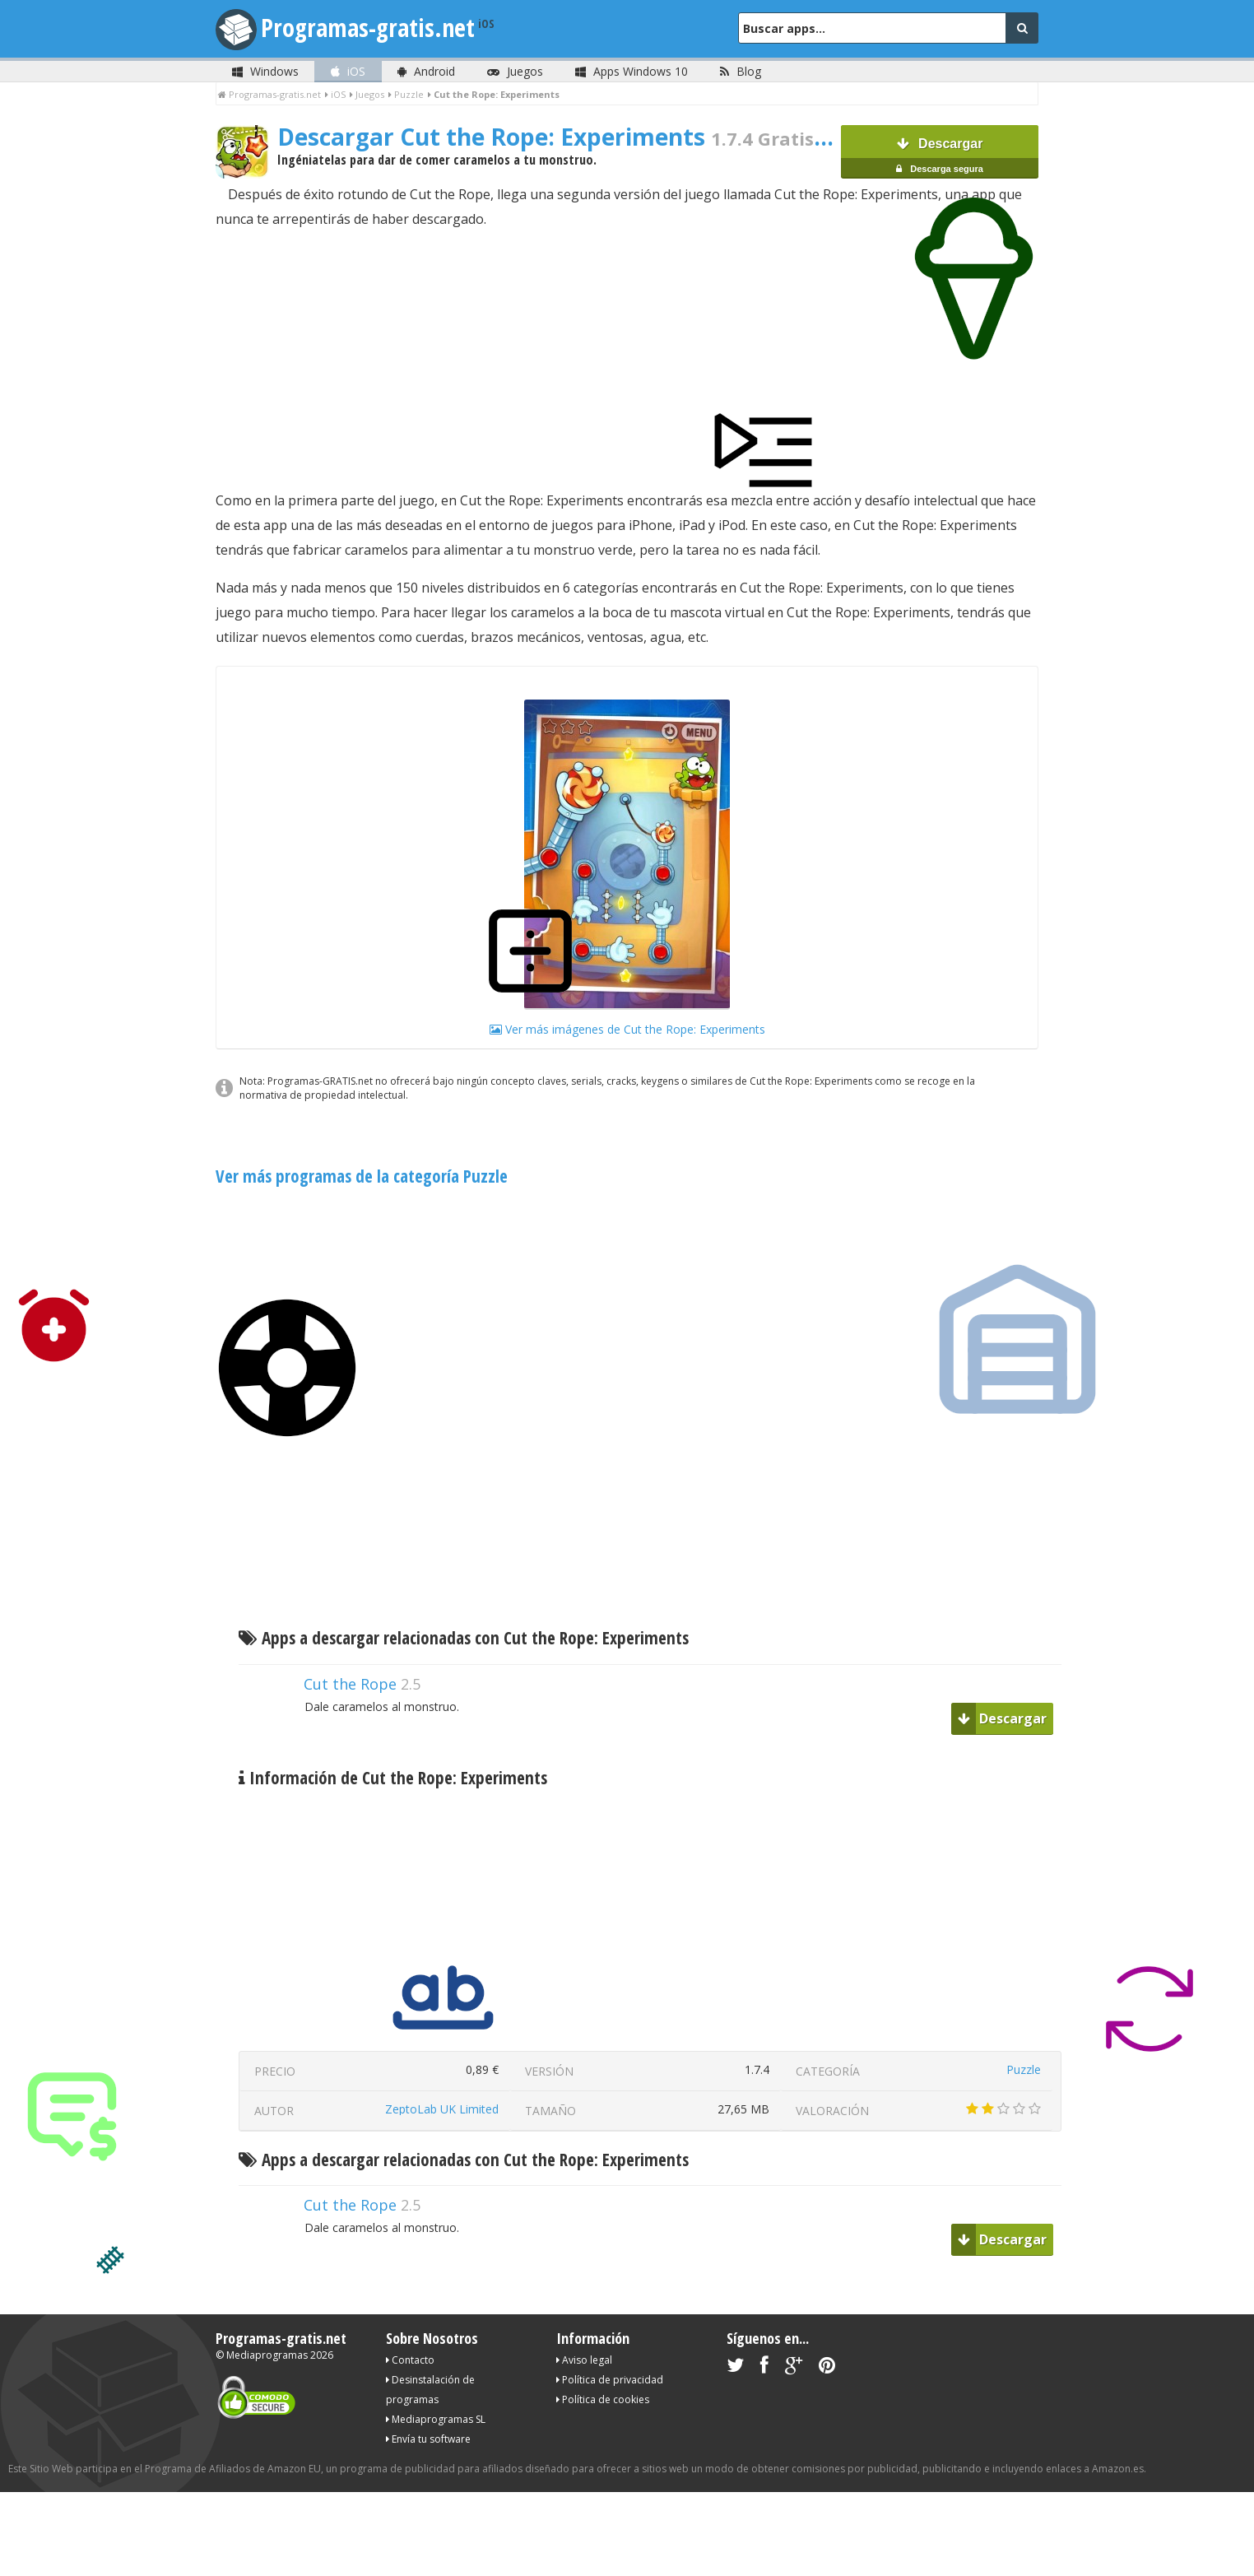  What do you see at coordinates (763, 452) in the screenshot?
I see `step through code one line at a time during debugging` at bounding box center [763, 452].